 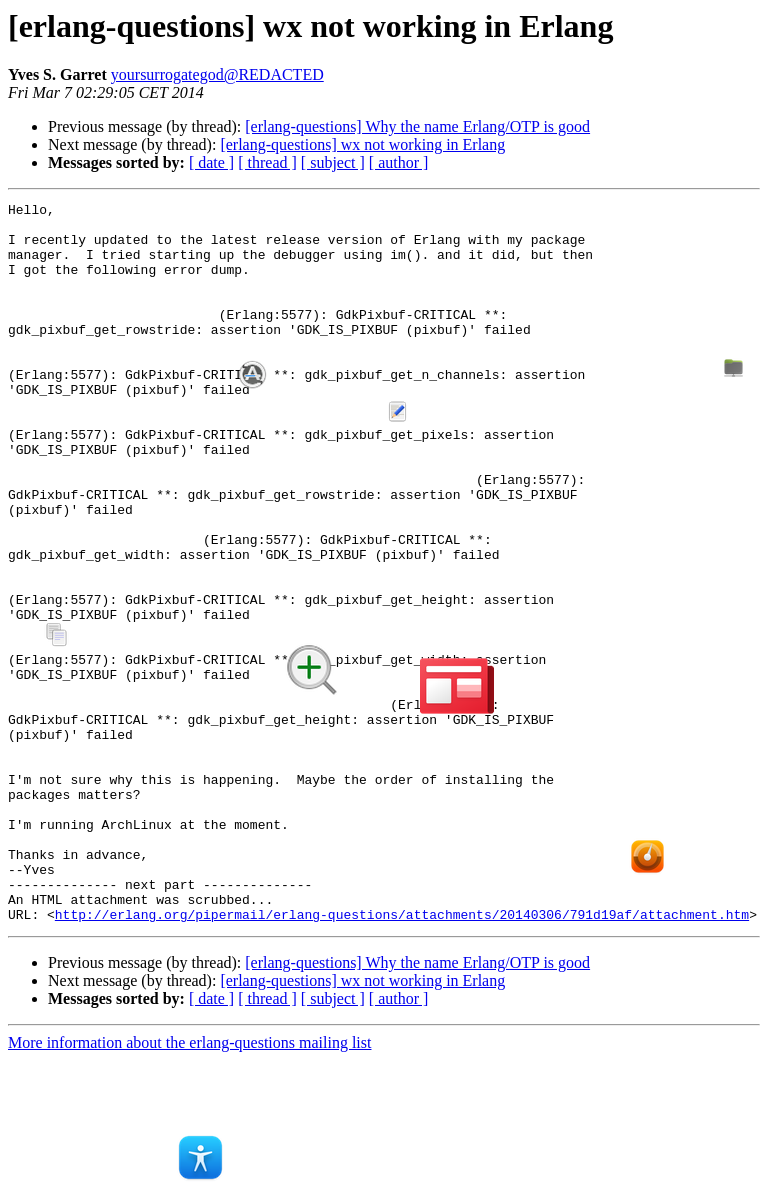 What do you see at coordinates (200, 1157) in the screenshot?
I see `open accessibility settings` at bounding box center [200, 1157].